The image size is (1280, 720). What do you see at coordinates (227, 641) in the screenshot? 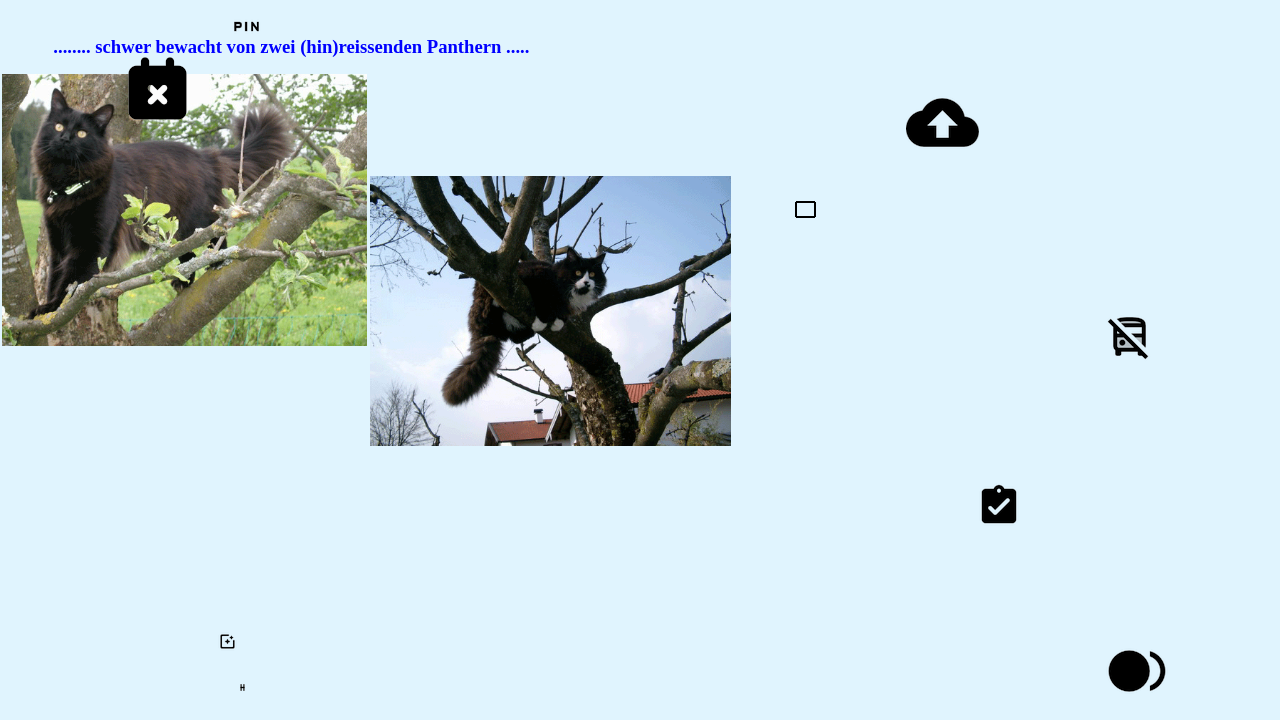
I see `apply filters or effects to a photo` at bounding box center [227, 641].